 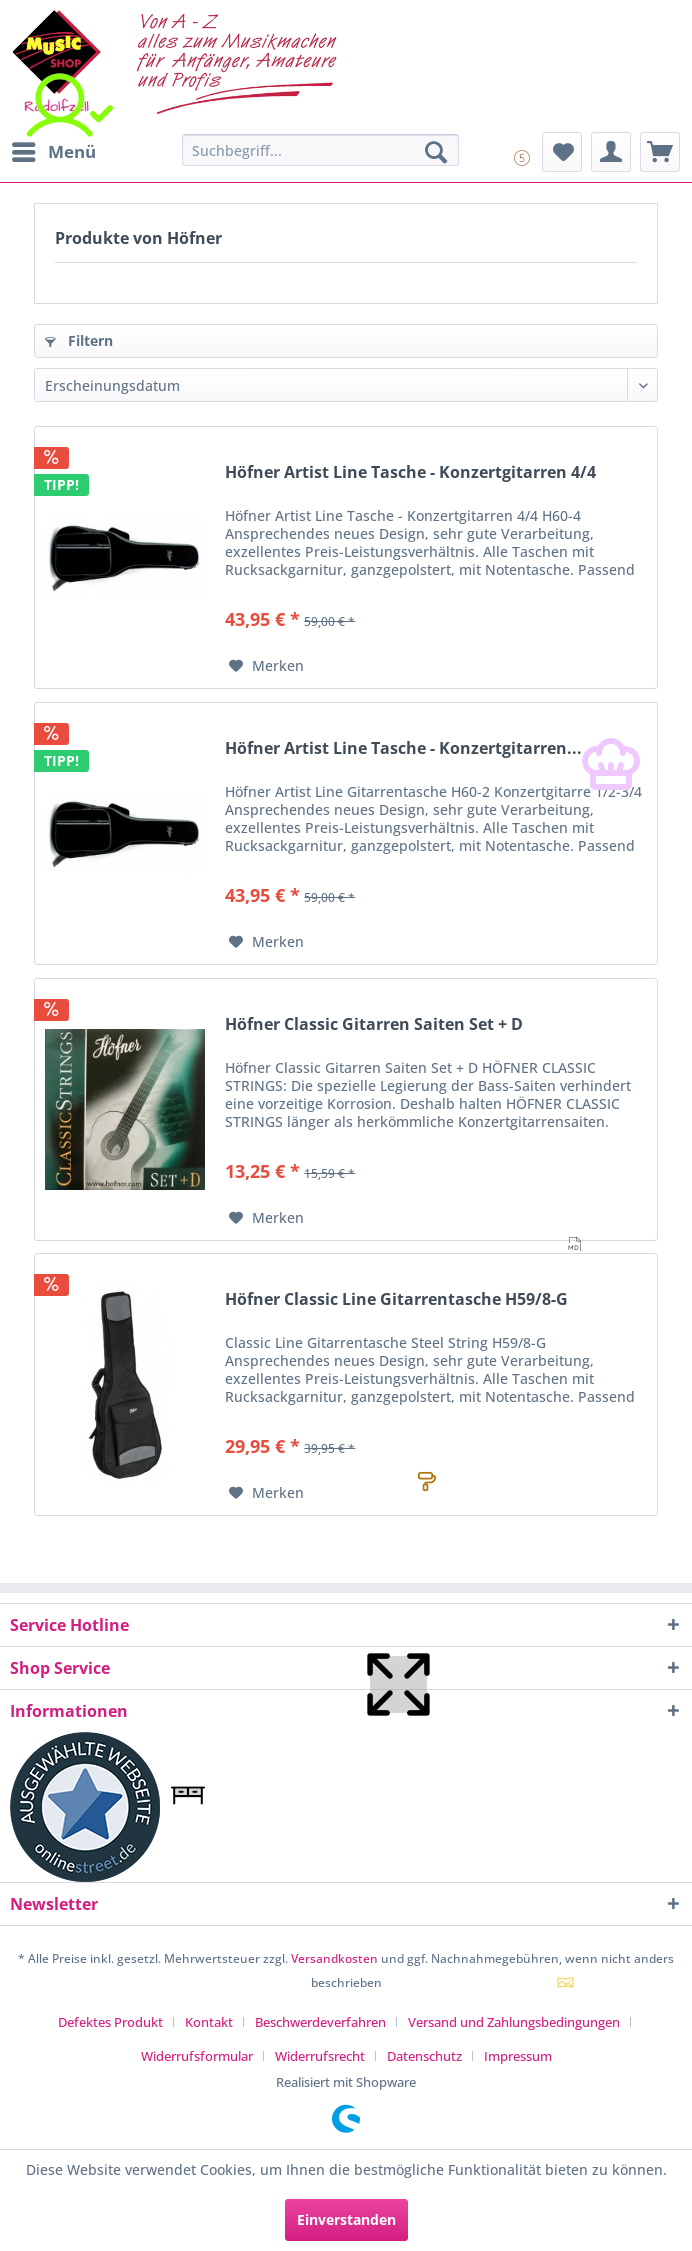 I want to click on access painting or drawing tools, so click(x=425, y=1481).